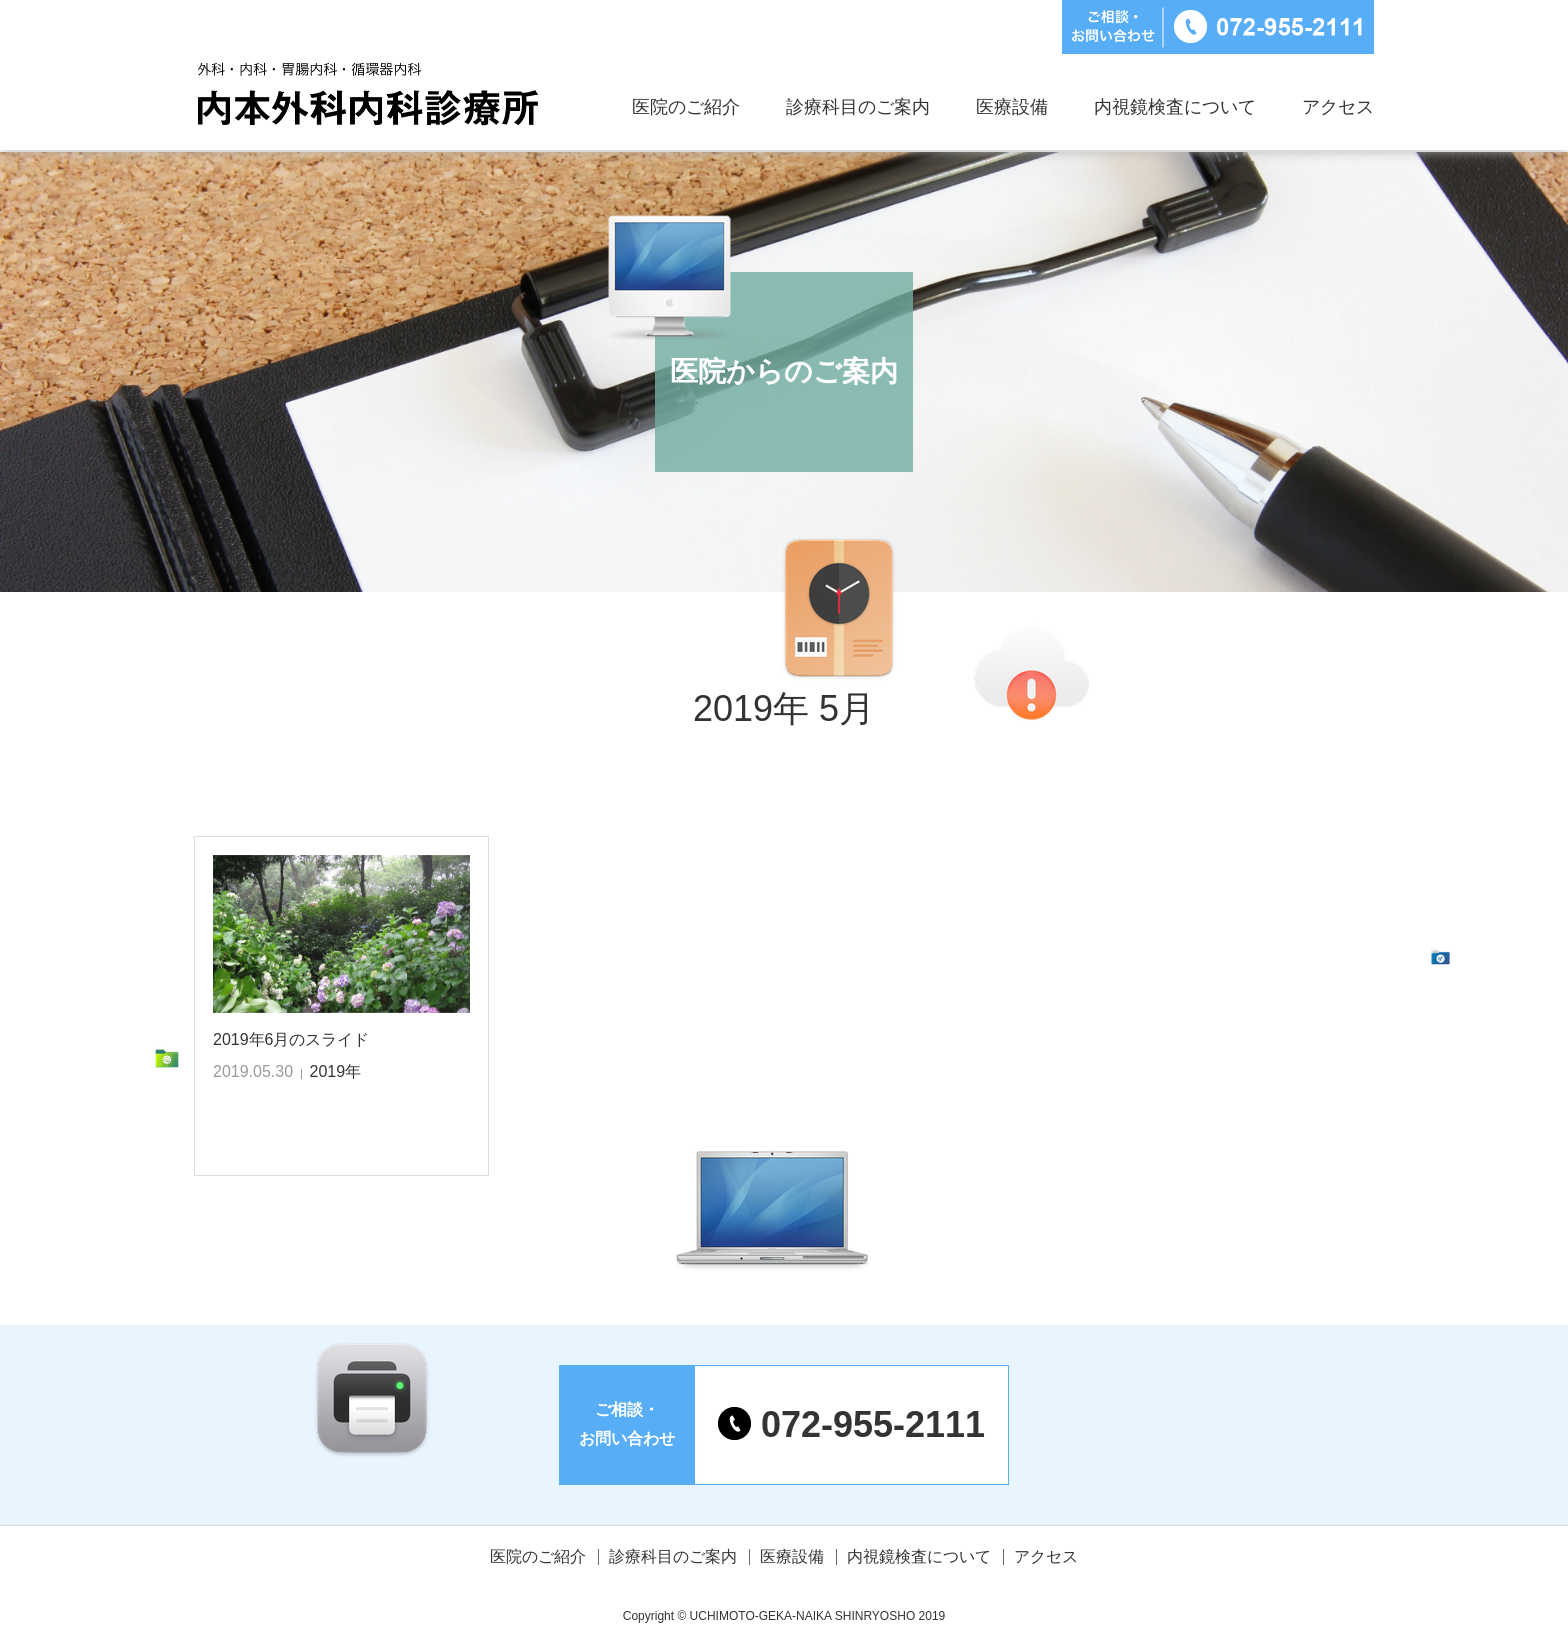 The image size is (1568, 1646). Describe the element at coordinates (839, 608) in the screenshot. I see `package manager is processing or waiting` at that location.